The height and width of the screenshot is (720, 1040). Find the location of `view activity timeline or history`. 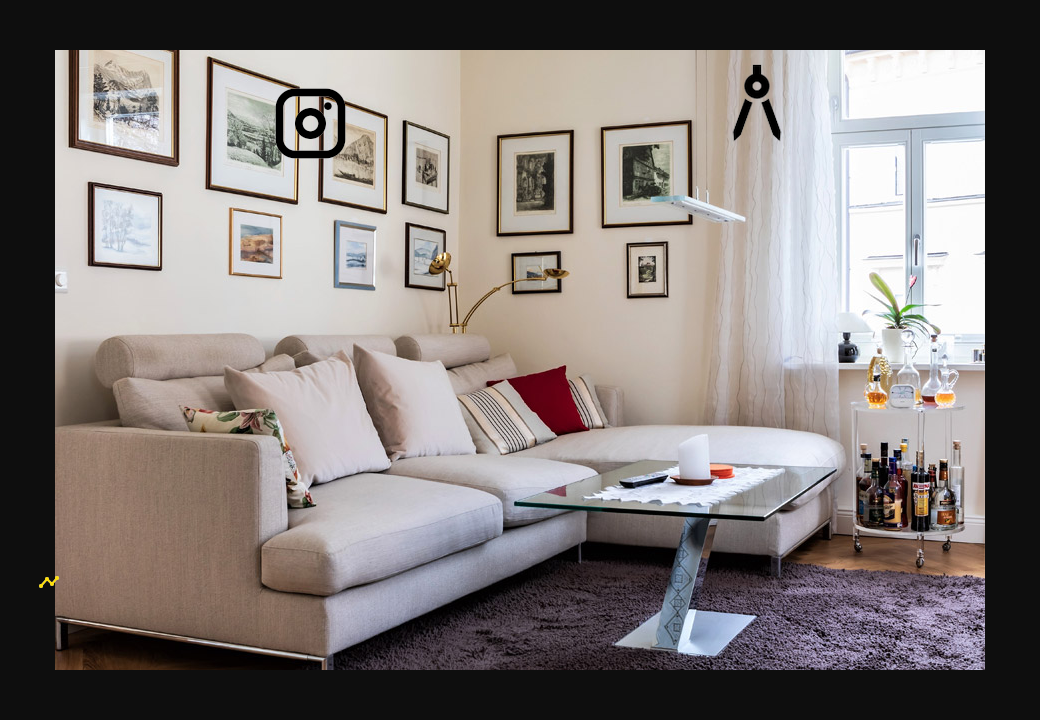

view activity timeline or history is located at coordinates (49, 582).